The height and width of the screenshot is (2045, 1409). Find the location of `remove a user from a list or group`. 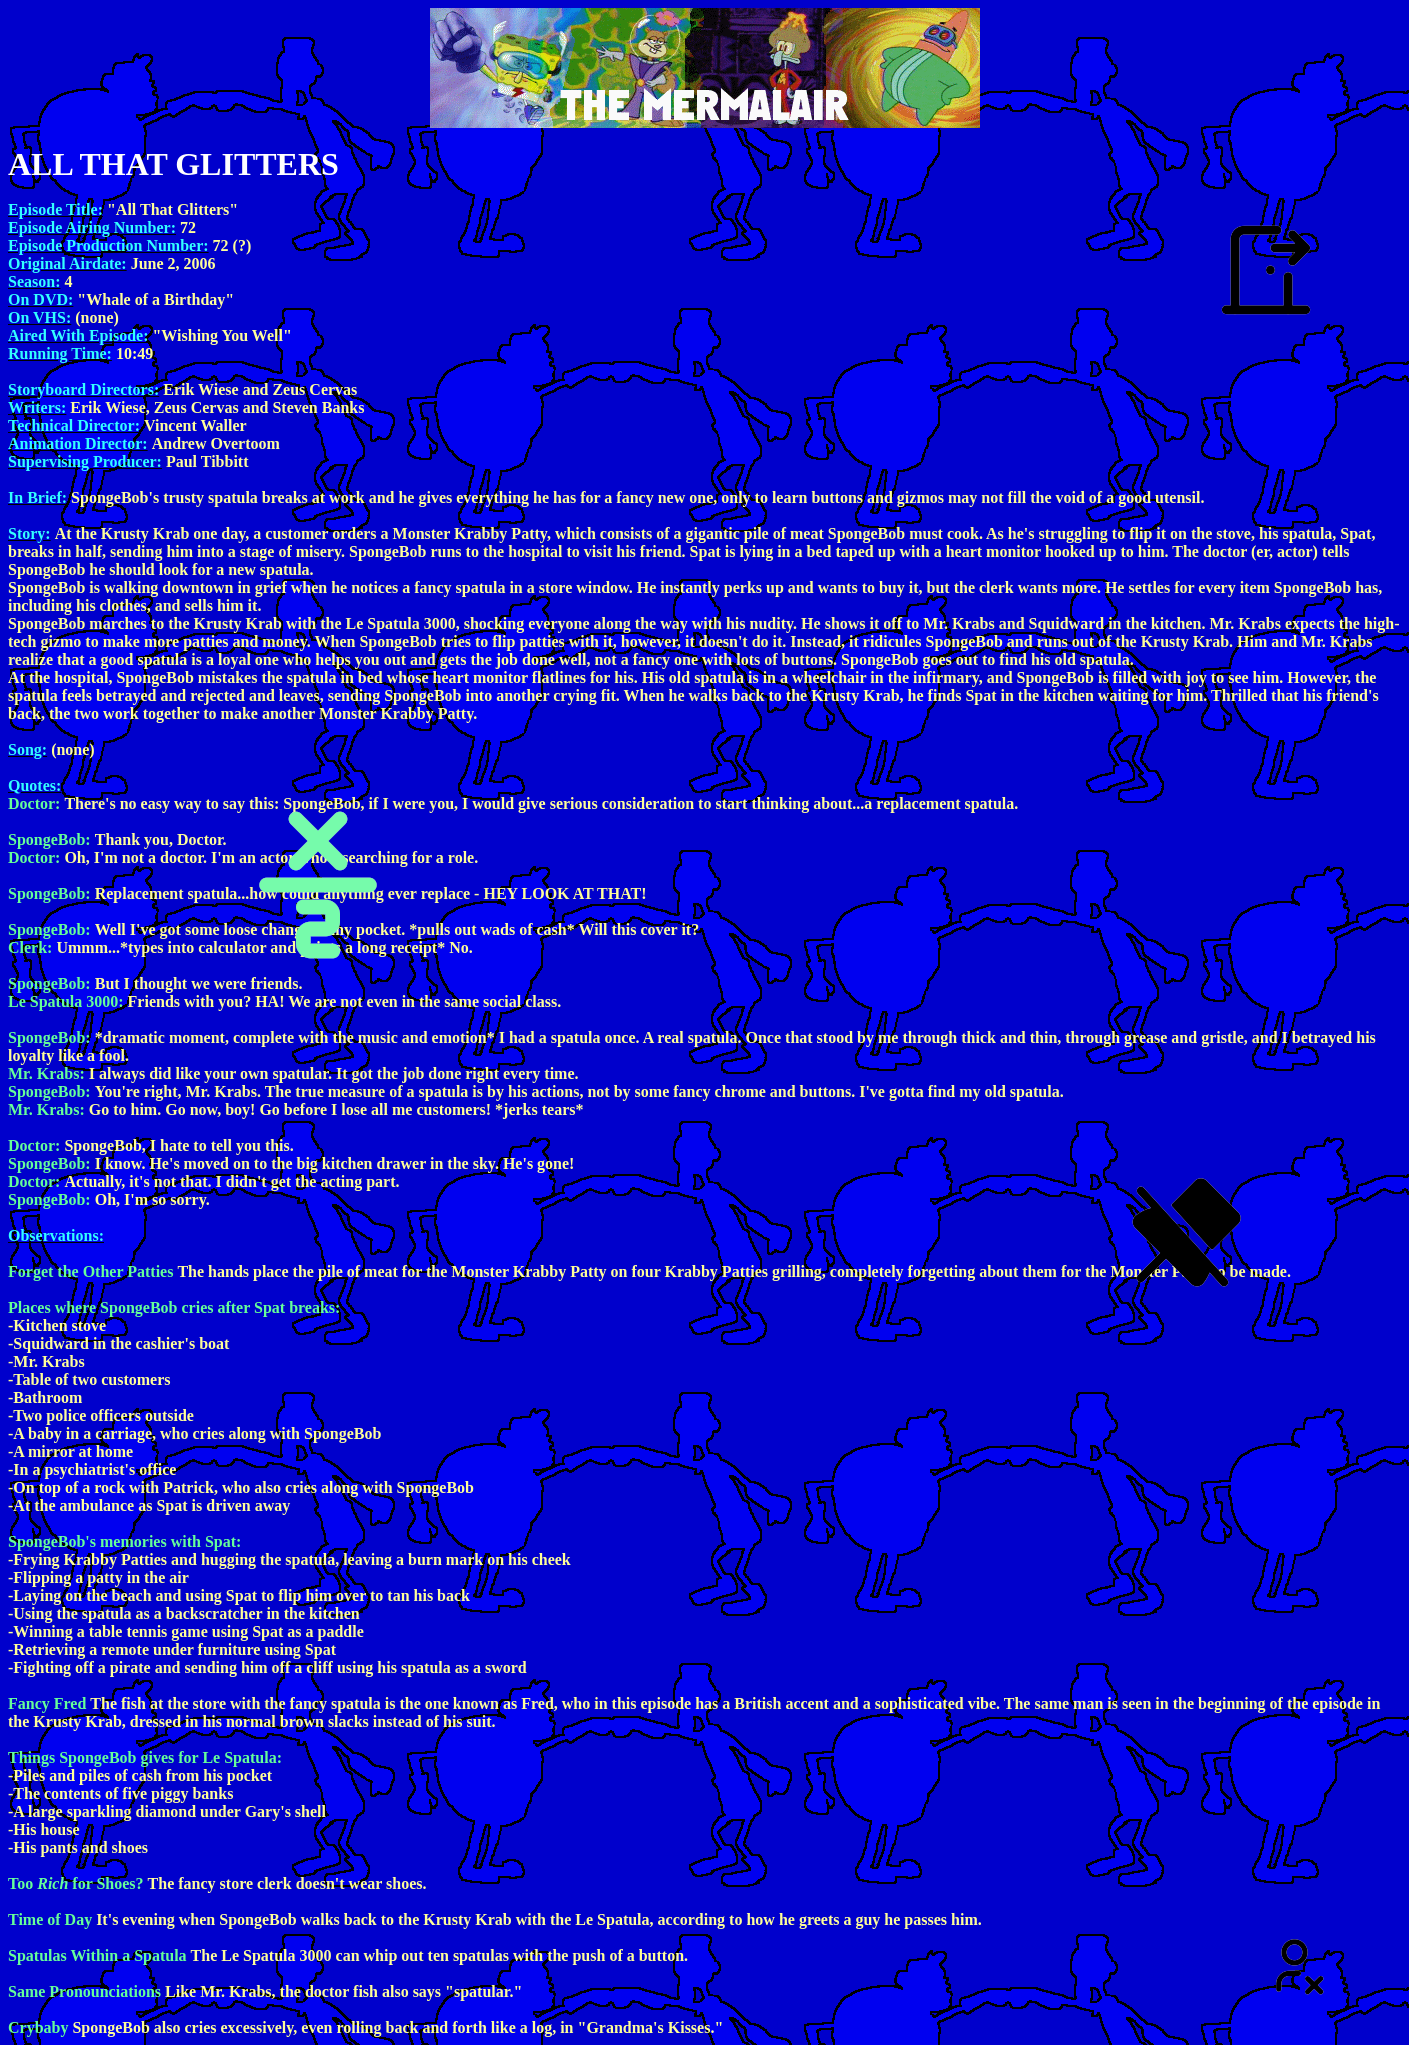

remove a user from a list or group is located at coordinates (1294, 1965).